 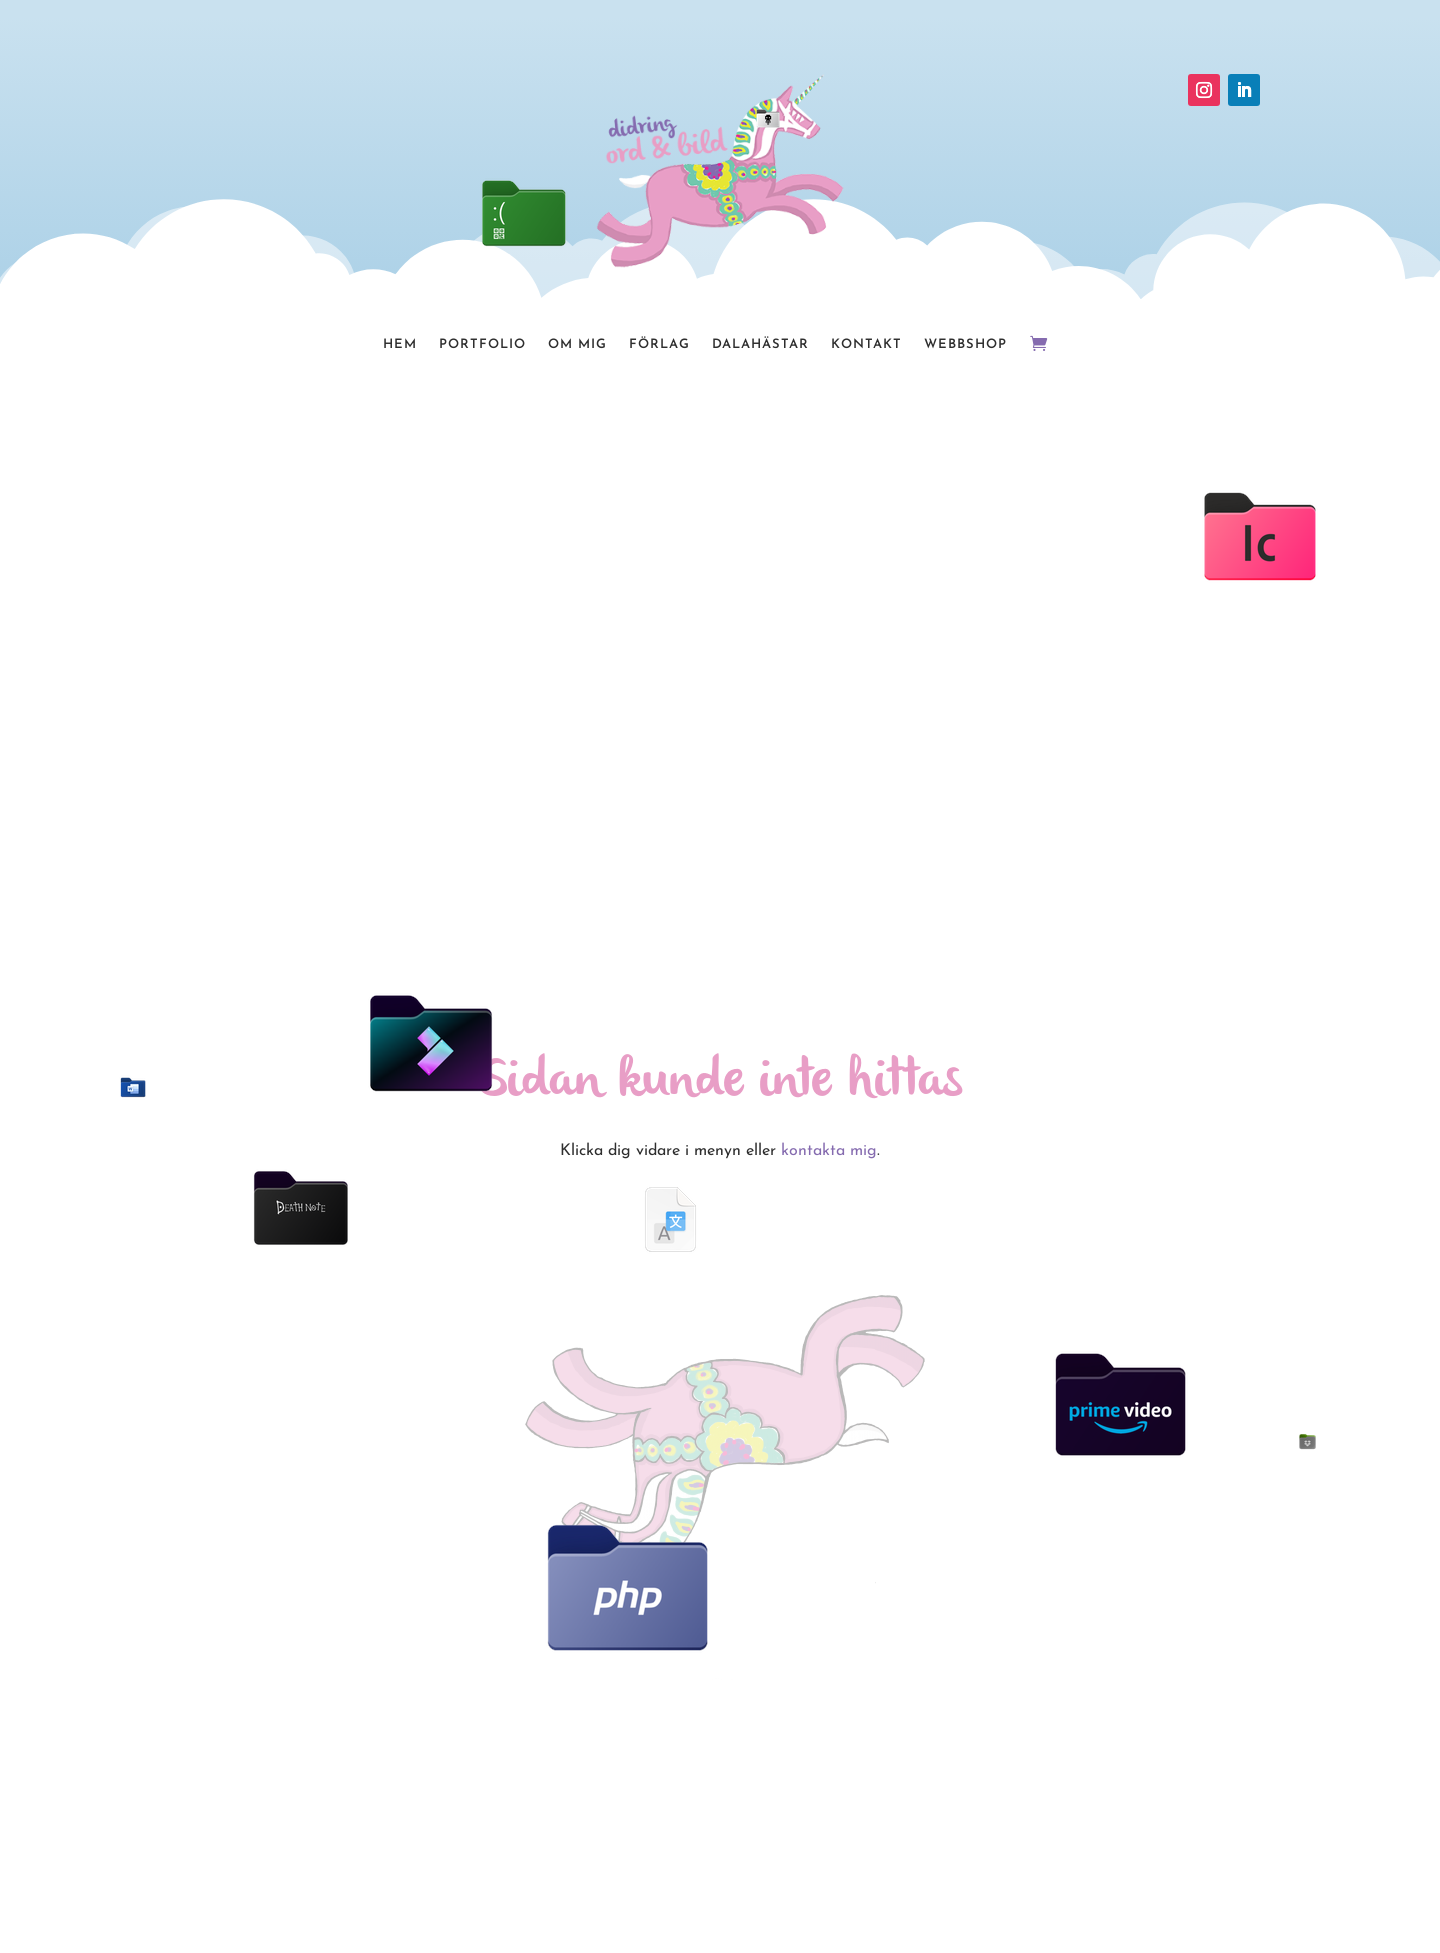 What do you see at coordinates (133, 1088) in the screenshot?
I see `open folder containing Microsoft Word documents` at bounding box center [133, 1088].